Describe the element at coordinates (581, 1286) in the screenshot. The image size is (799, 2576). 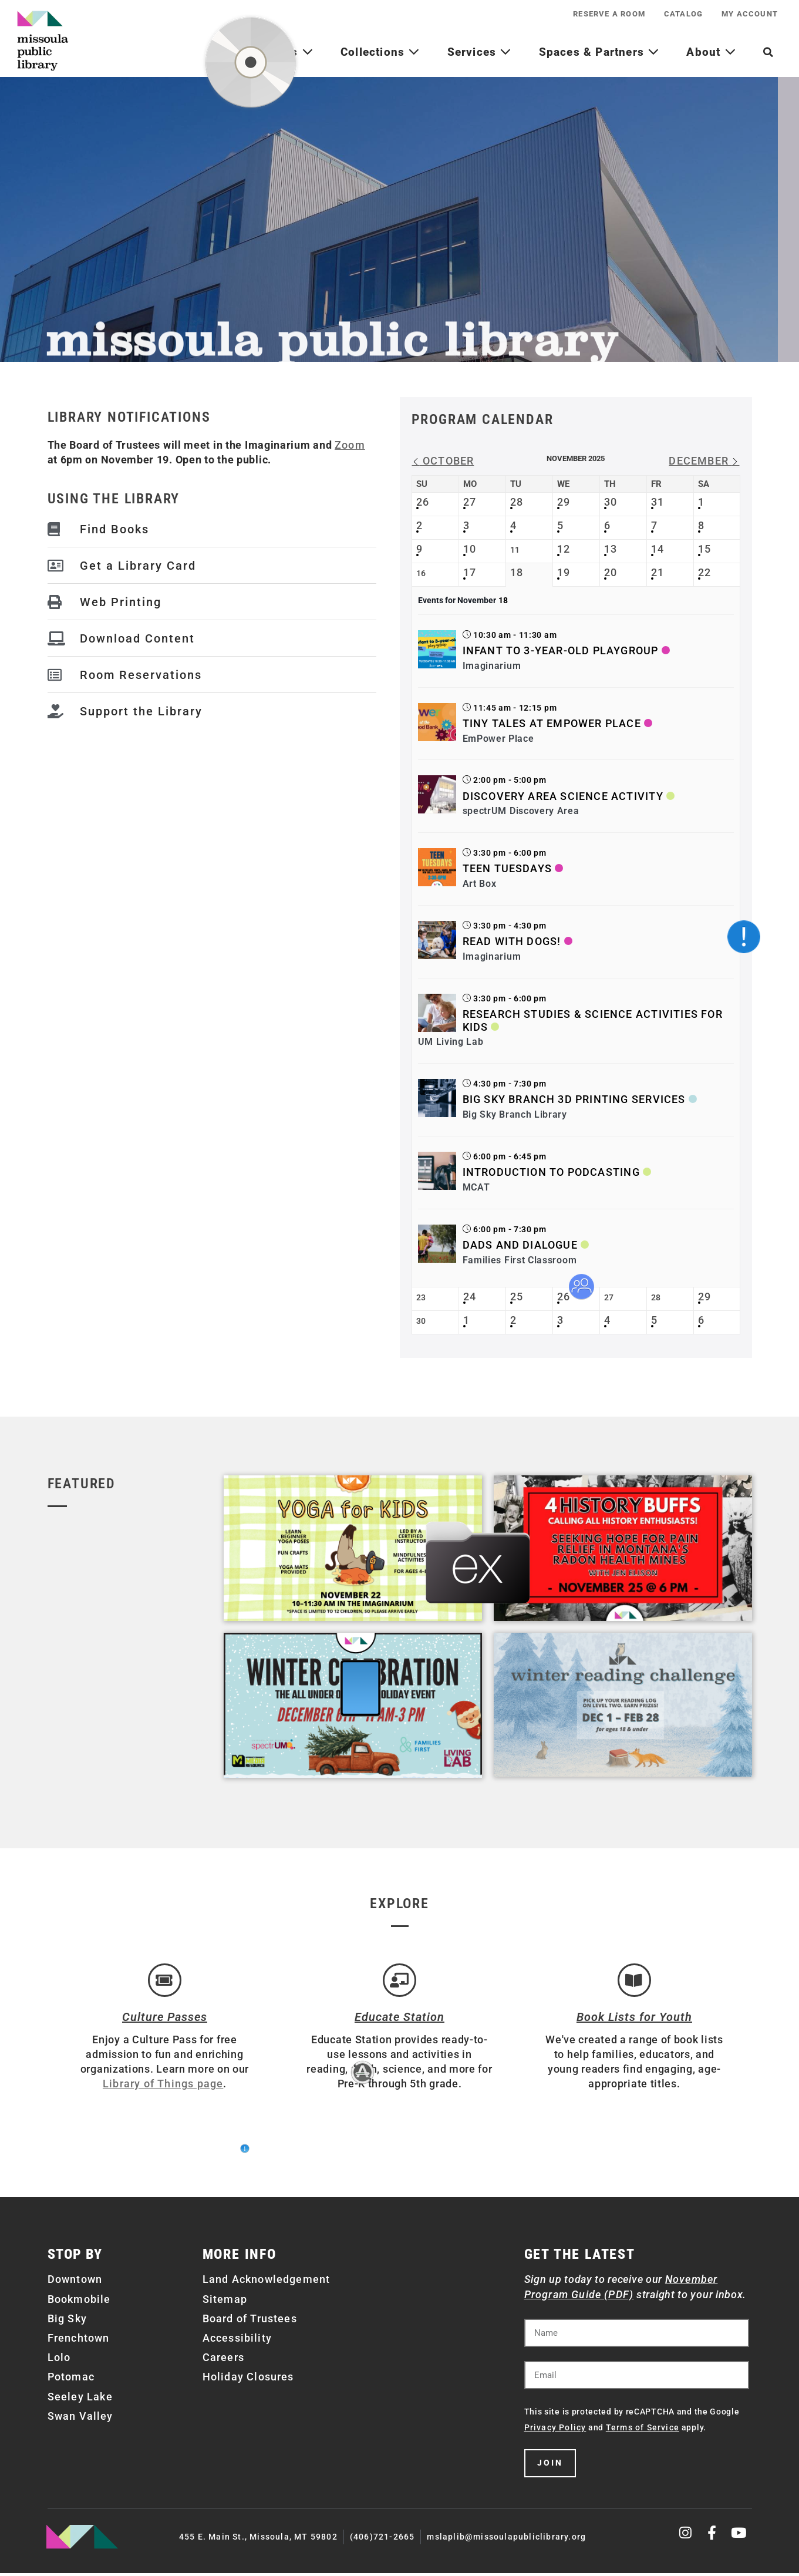
I see `switch to a different user account` at that location.